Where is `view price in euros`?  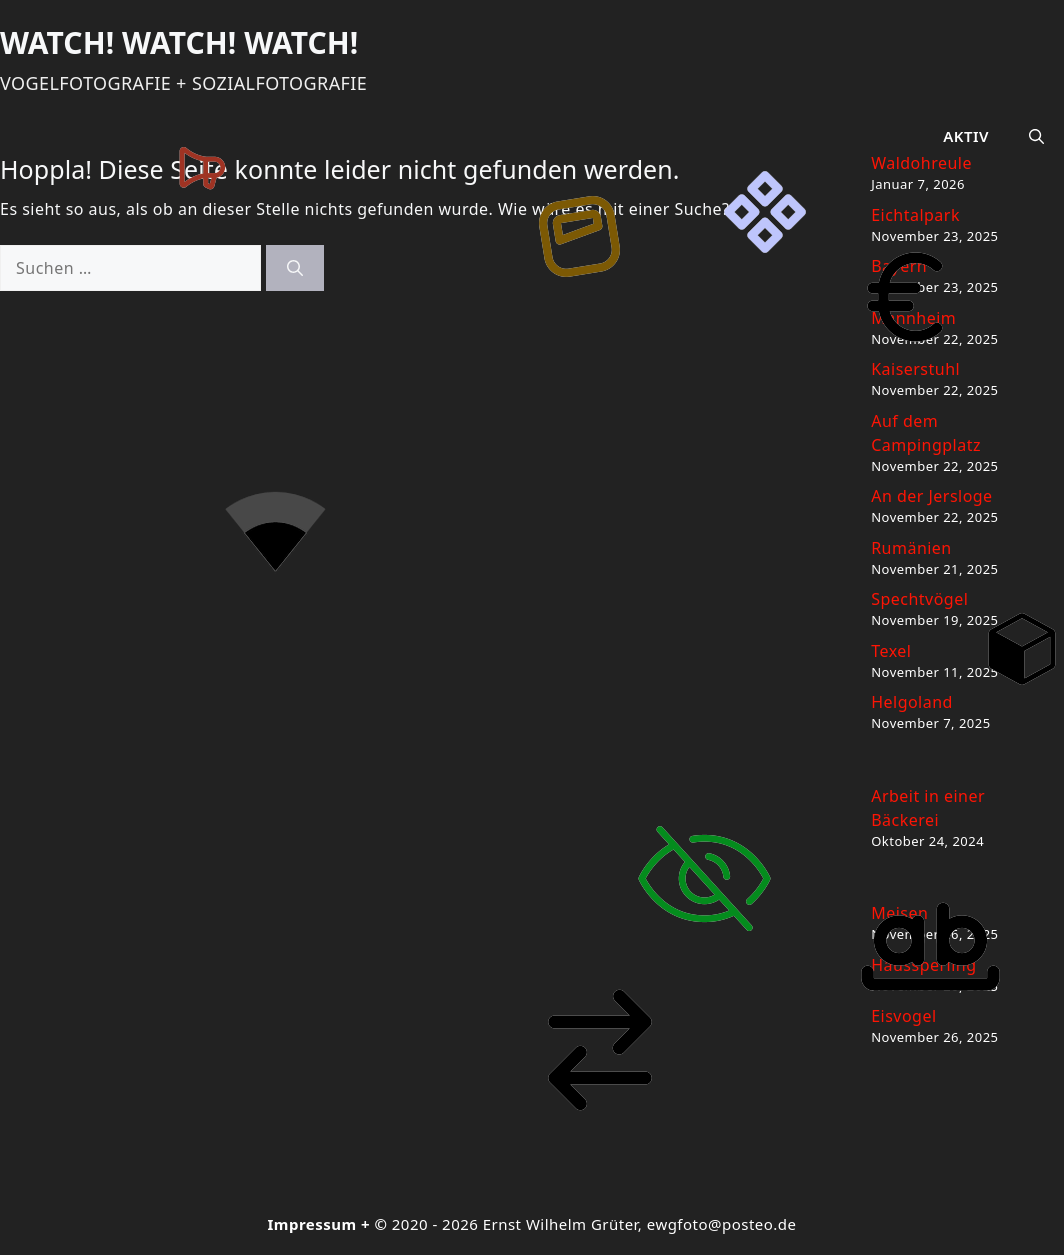 view price in euros is located at coordinates (912, 297).